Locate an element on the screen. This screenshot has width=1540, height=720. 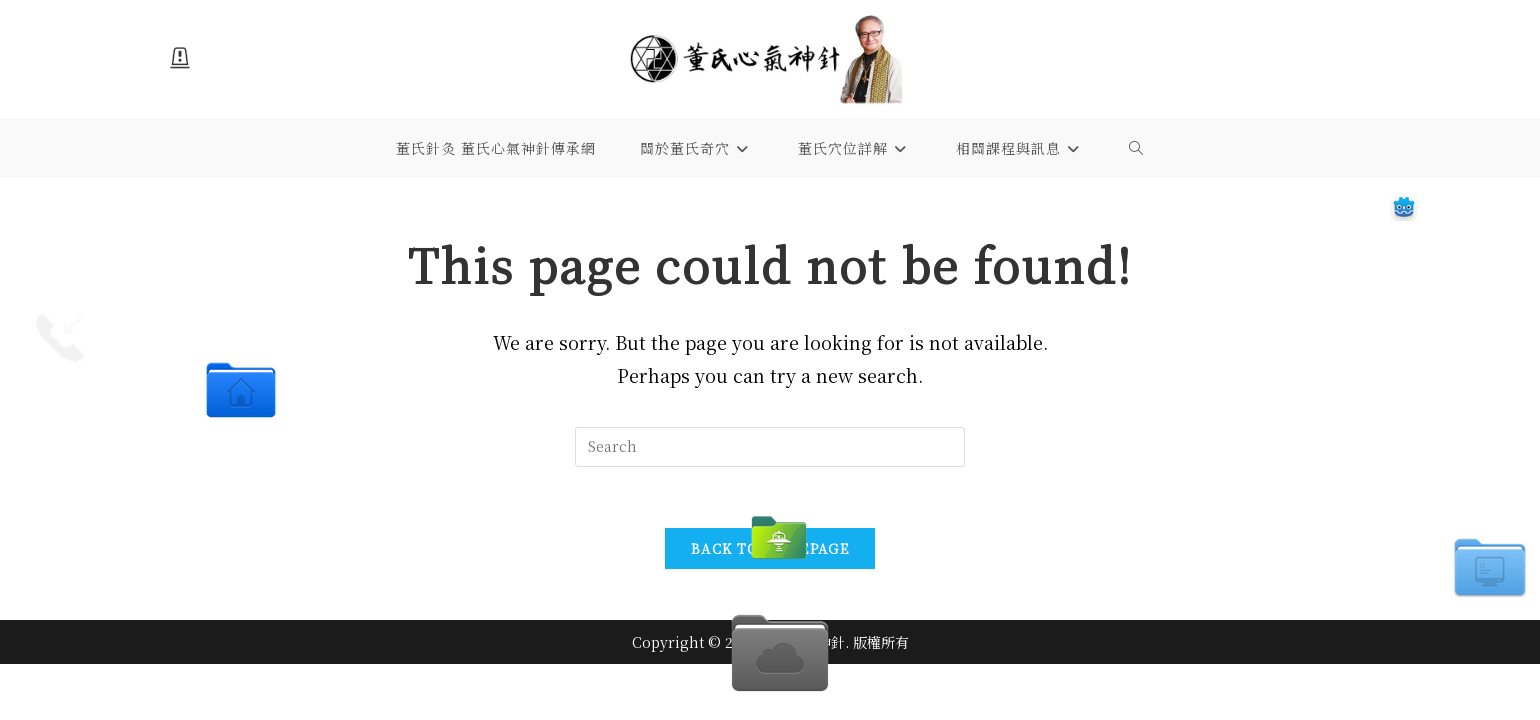
incoming call notification is located at coordinates (60, 337).